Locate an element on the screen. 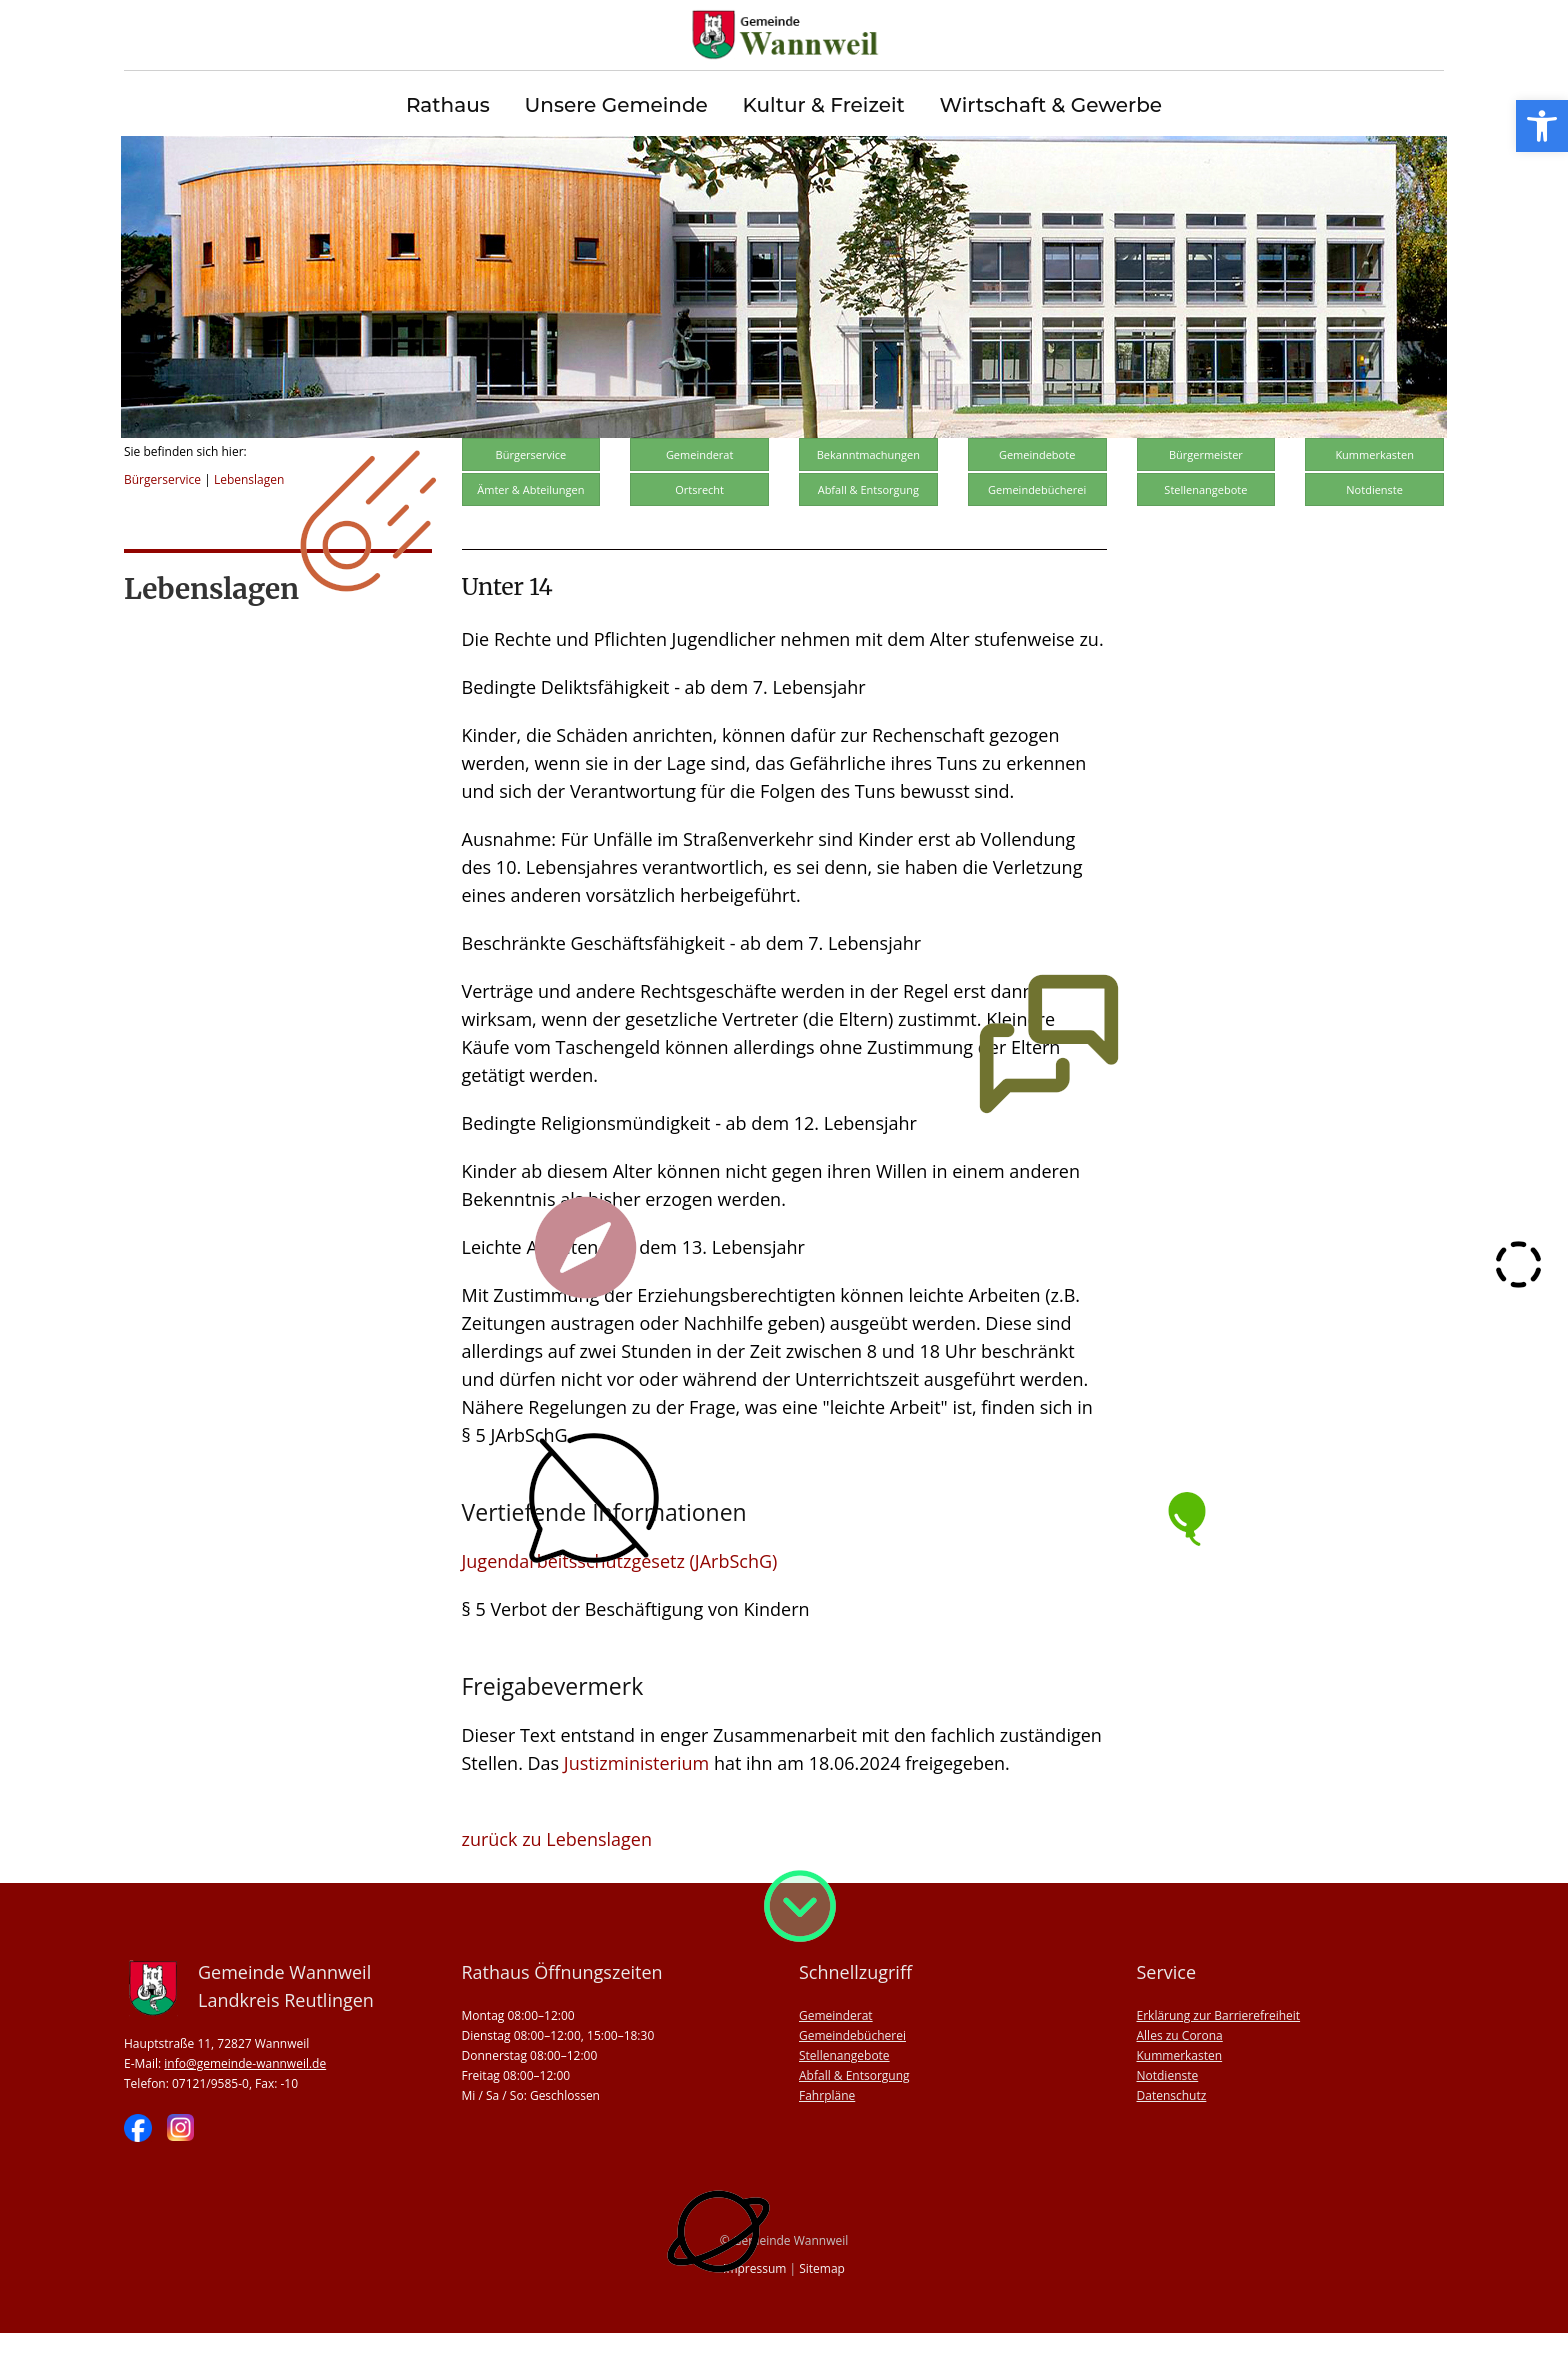 This screenshot has width=1568, height=2373. indicates a celebration or birthday event is located at coordinates (1187, 1519).